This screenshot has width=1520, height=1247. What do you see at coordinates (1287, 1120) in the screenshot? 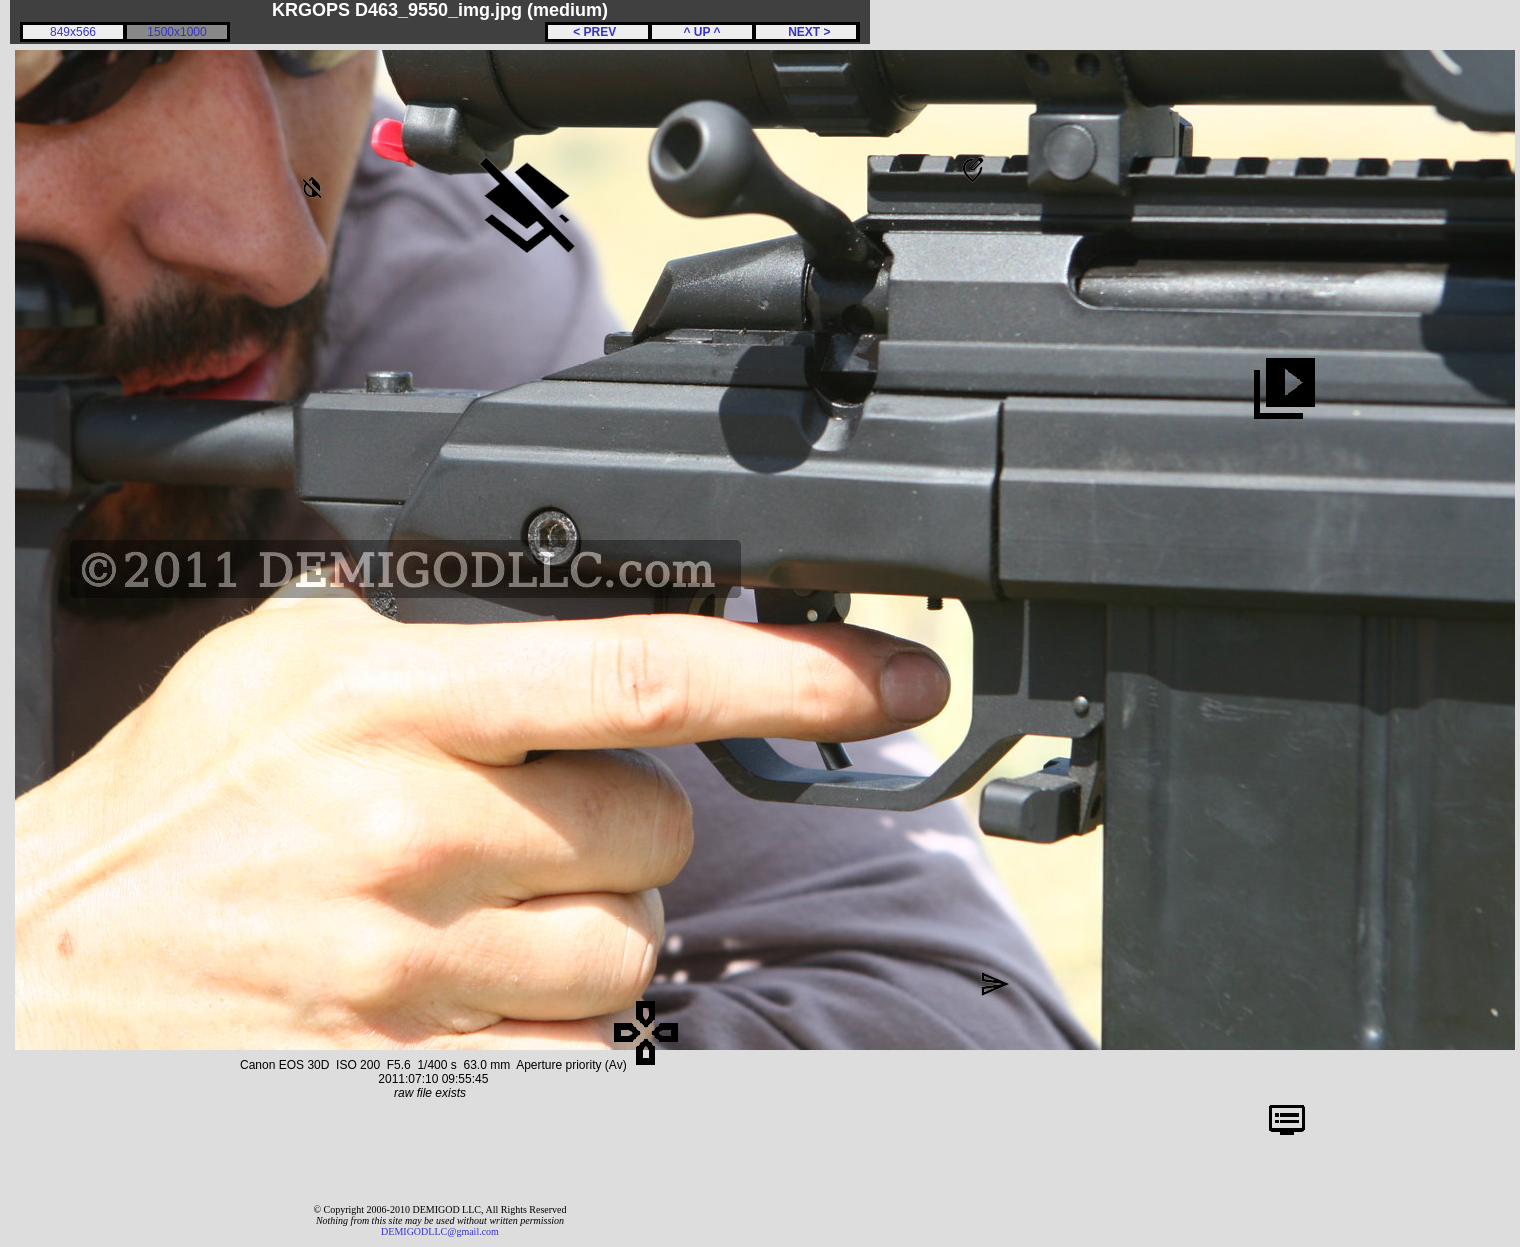
I see `access DVR or recorded content` at bounding box center [1287, 1120].